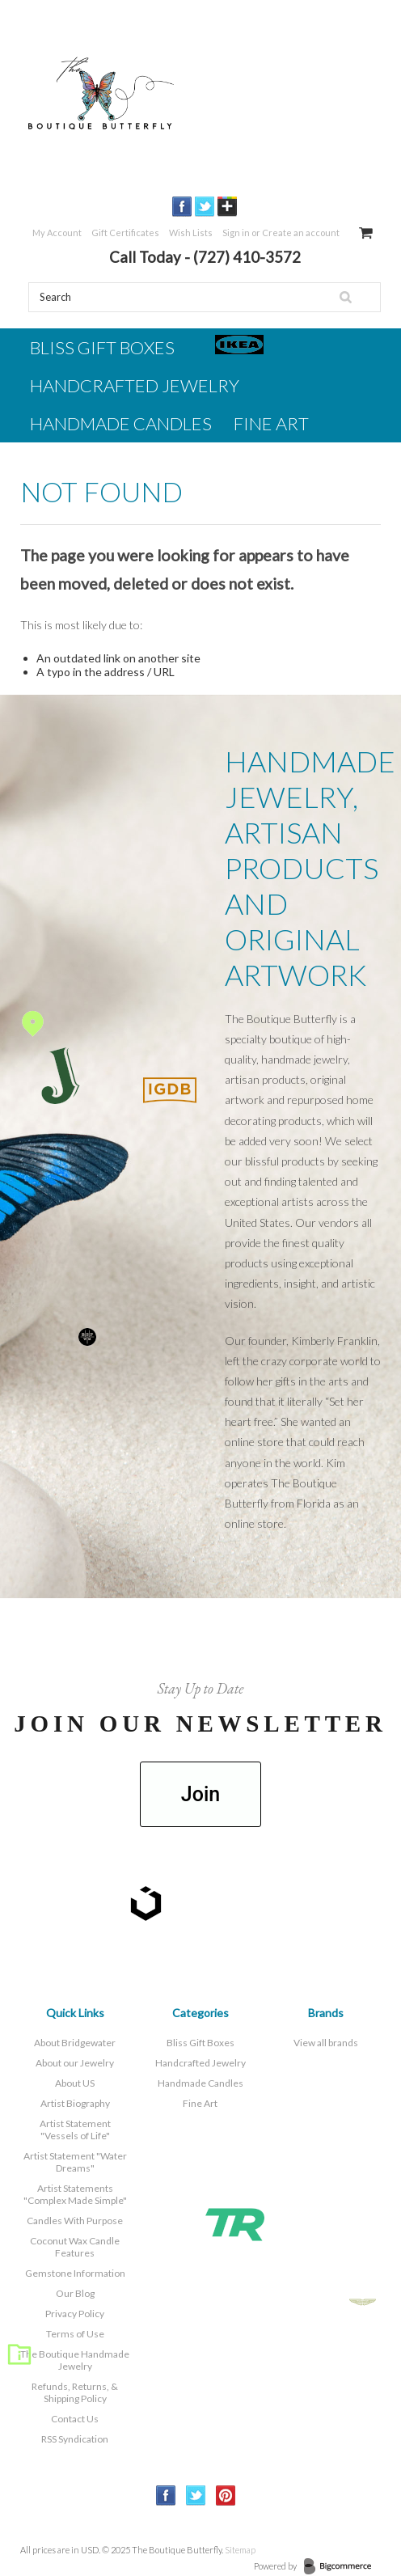  What do you see at coordinates (19, 2354) in the screenshot?
I see `view folder details or properties` at bounding box center [19, 2354].